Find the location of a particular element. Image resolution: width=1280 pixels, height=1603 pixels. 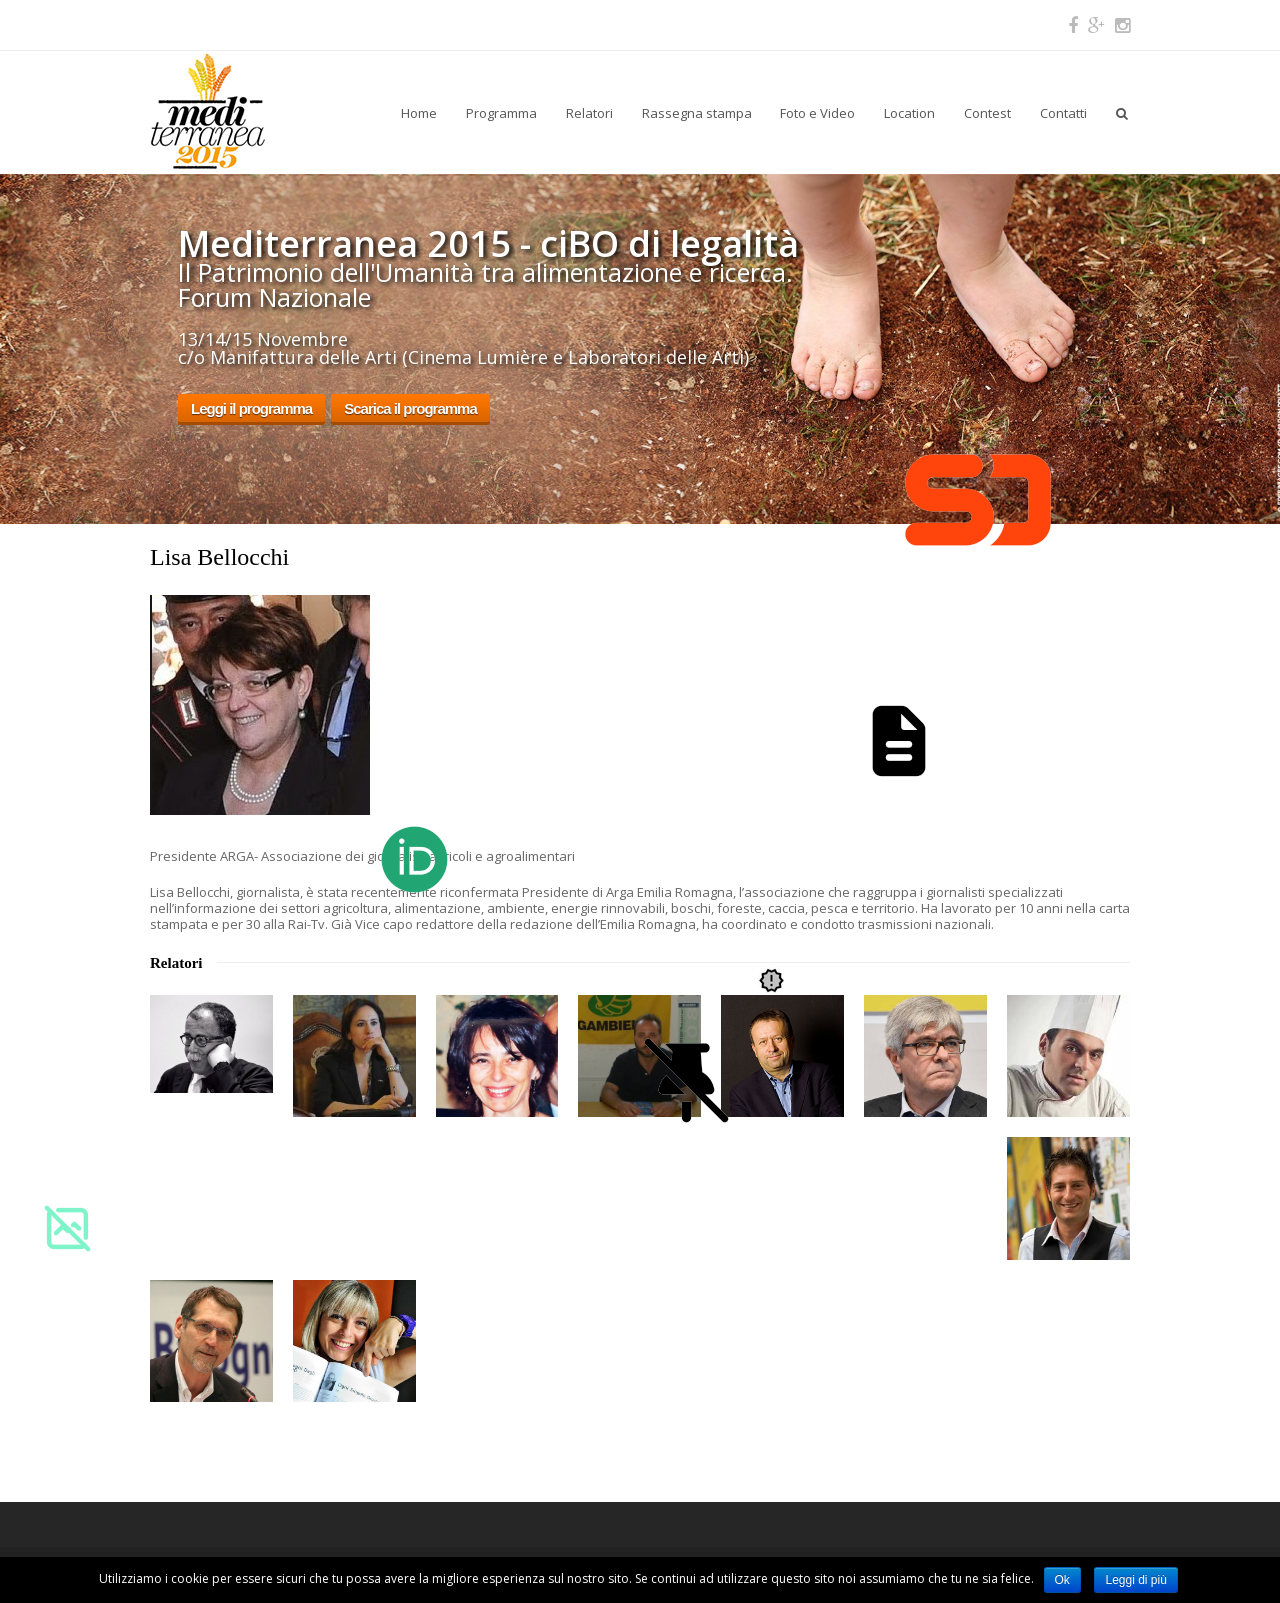

view document or text file is located at coordinates (899, 741).